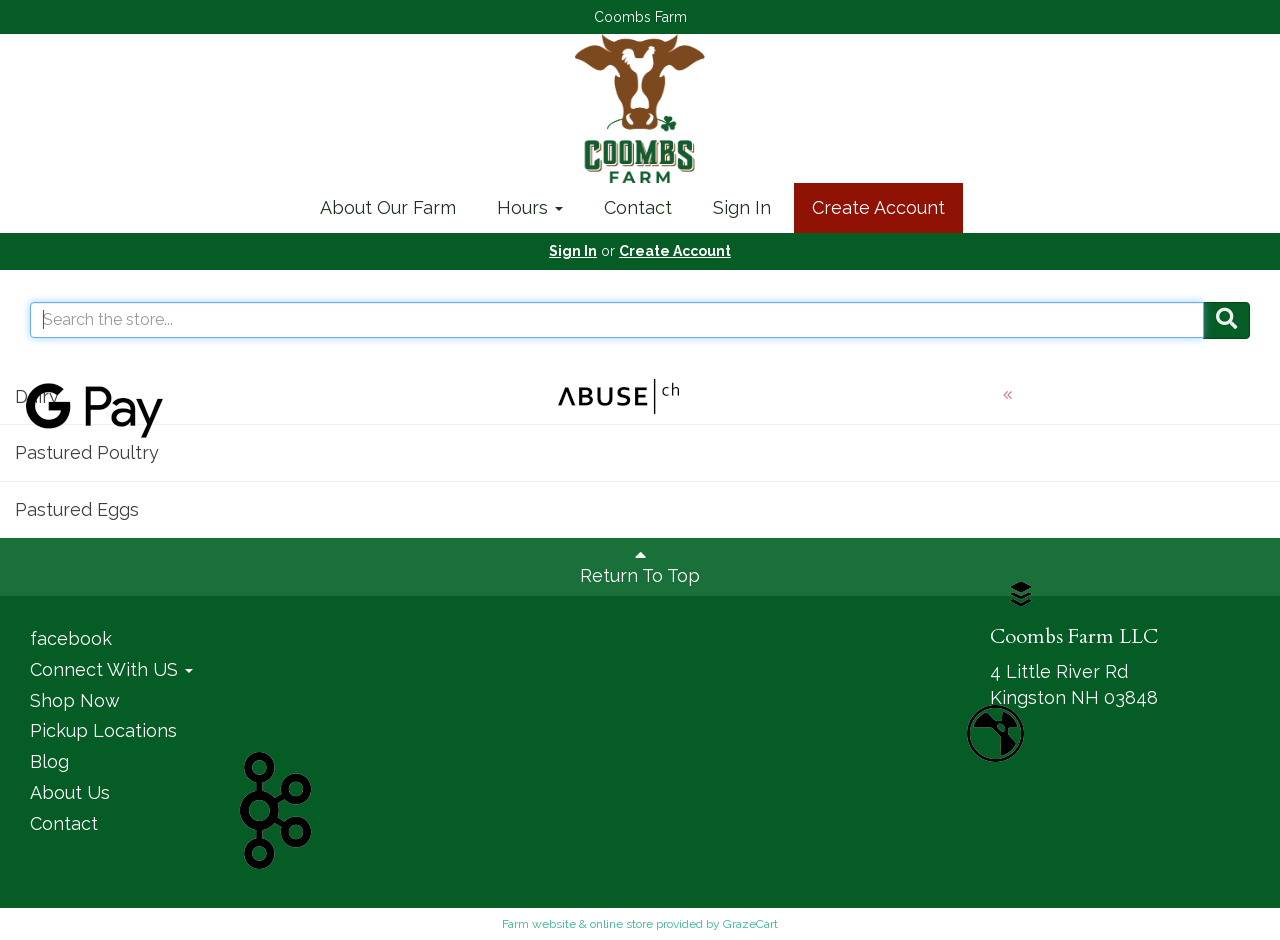 This screenshot has height=940, width=1280. What do you see at coordinates (618, 396) in the screenshot?
I see `visit abuse.ch website` at bounding box center [618, 396].